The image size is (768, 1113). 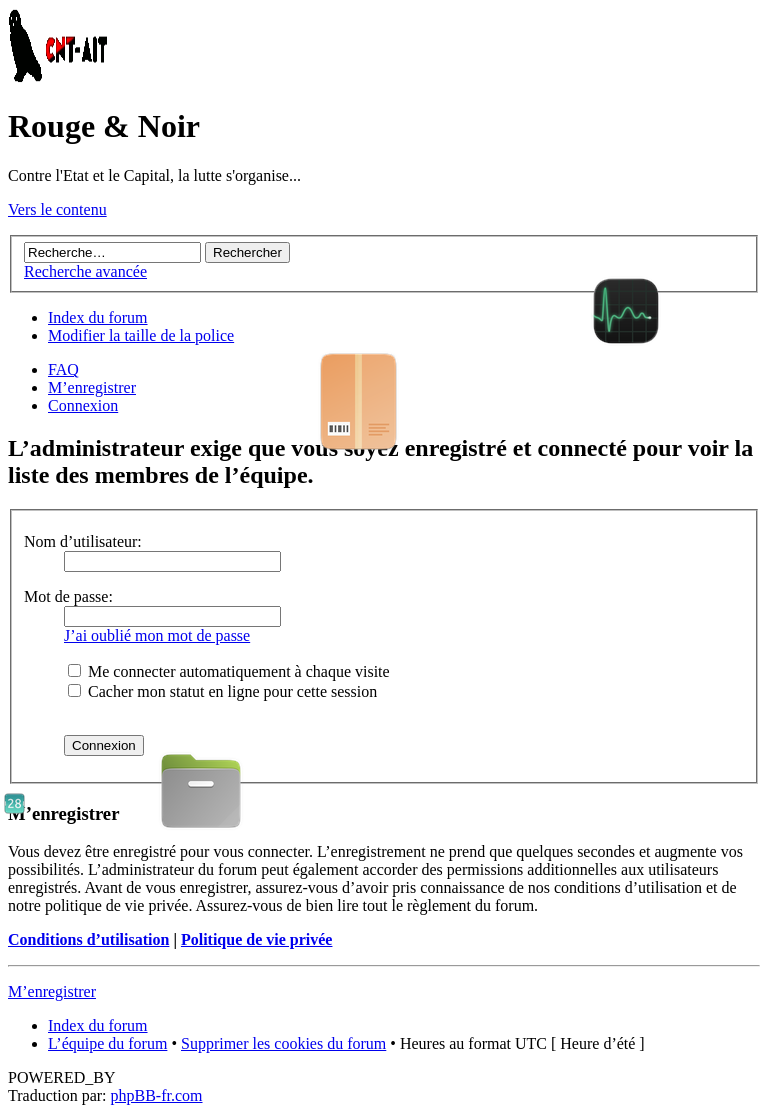 What do you see at coordinates (14, 803) in the screenshot?
I see `open the calendar app` at bounding box center [14, 803].